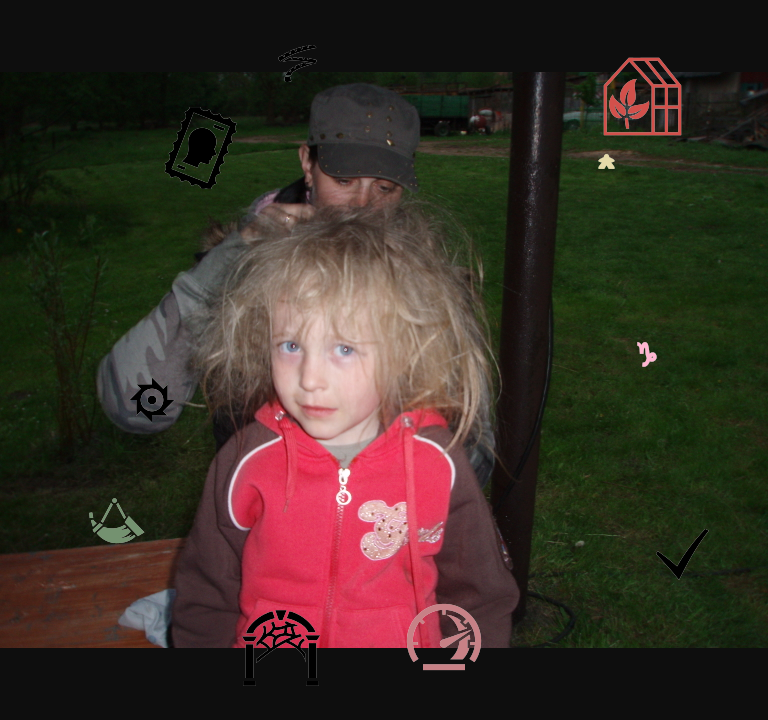 This screenshot has width=768, height=720. What do you see at coordinates (116, 523) in the screenshot?
I see `equip or use hunting horn instrument` at bounding box center [116, 523].